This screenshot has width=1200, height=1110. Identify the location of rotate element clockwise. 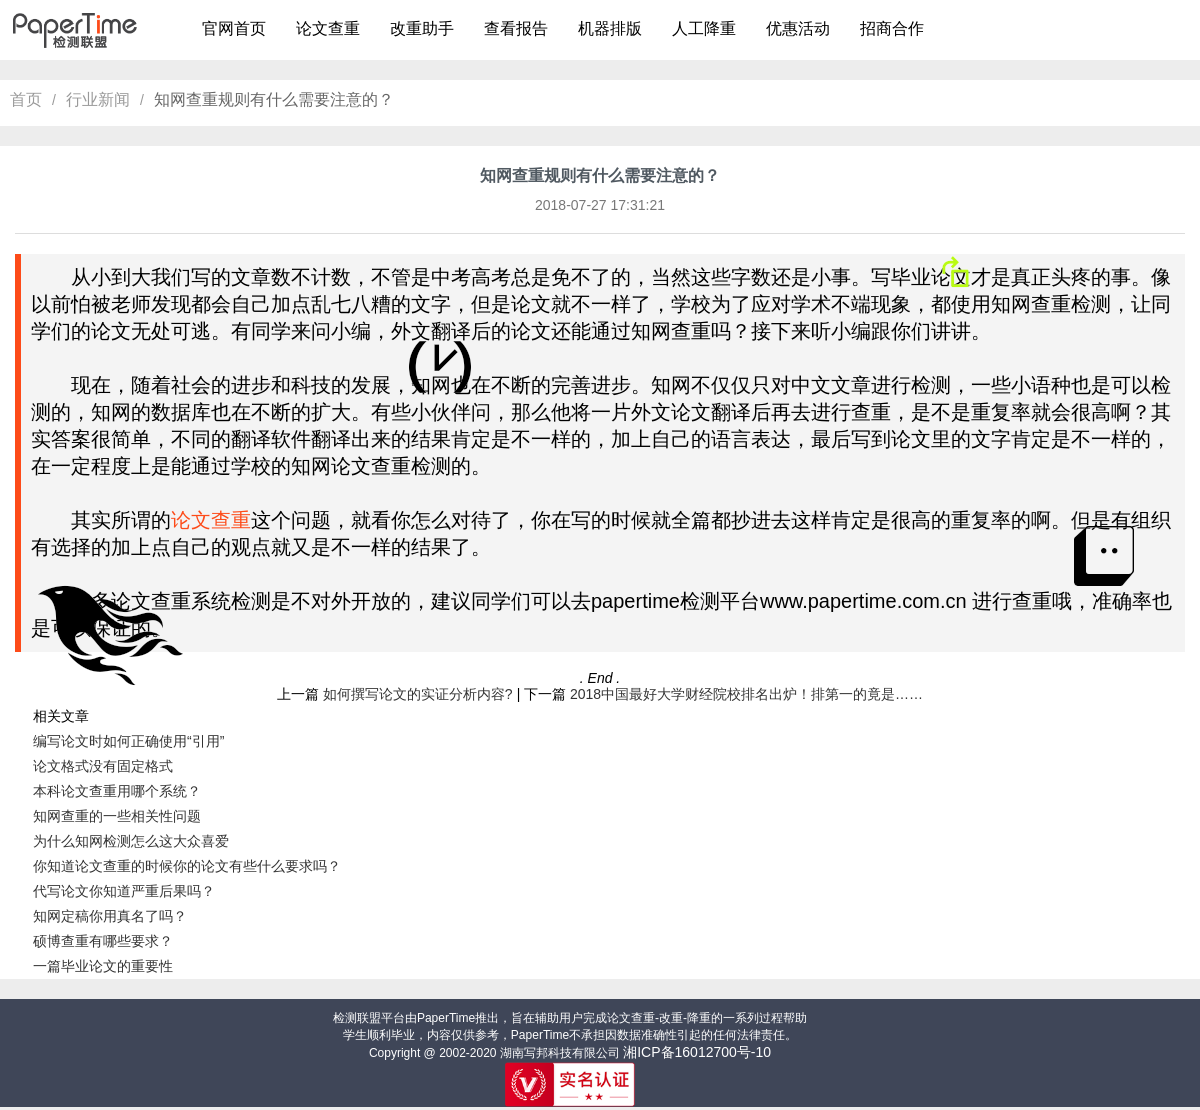
(955, 272).